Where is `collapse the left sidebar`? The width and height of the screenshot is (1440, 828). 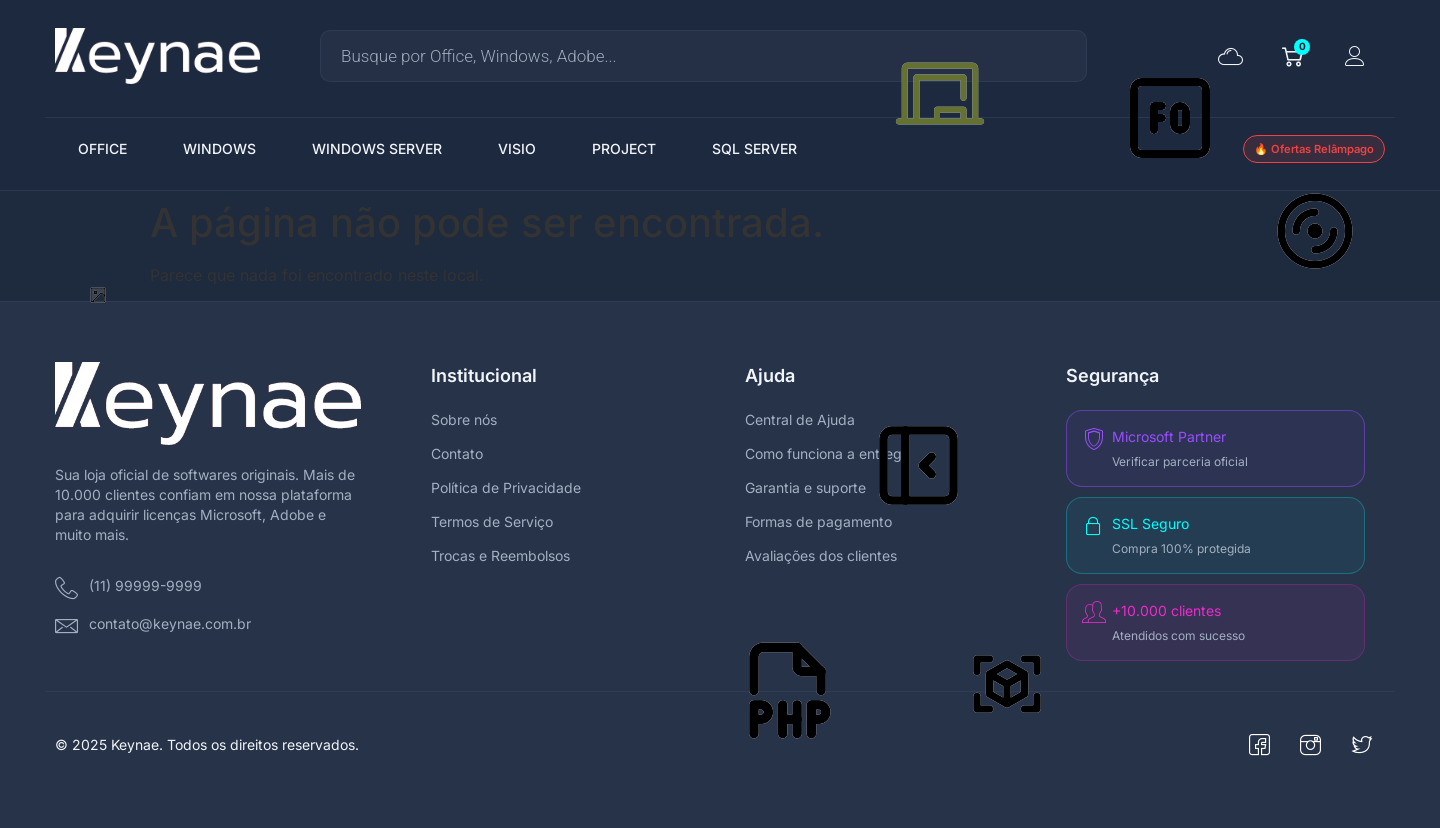 collapse the left sidebar is located at coordinates (918, 465).